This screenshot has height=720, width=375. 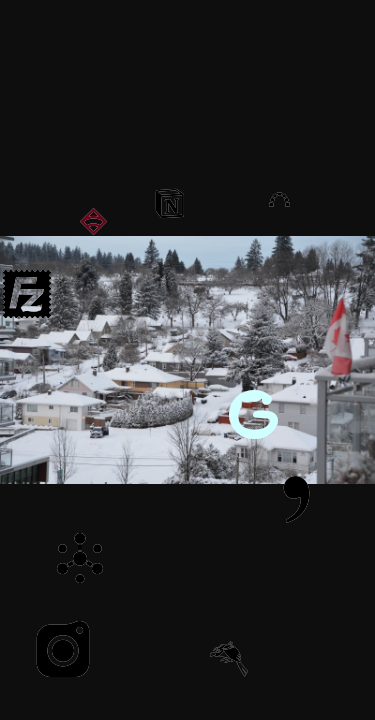 I want to click on link to Gerrit code review platform, so click(x=229, y=659).